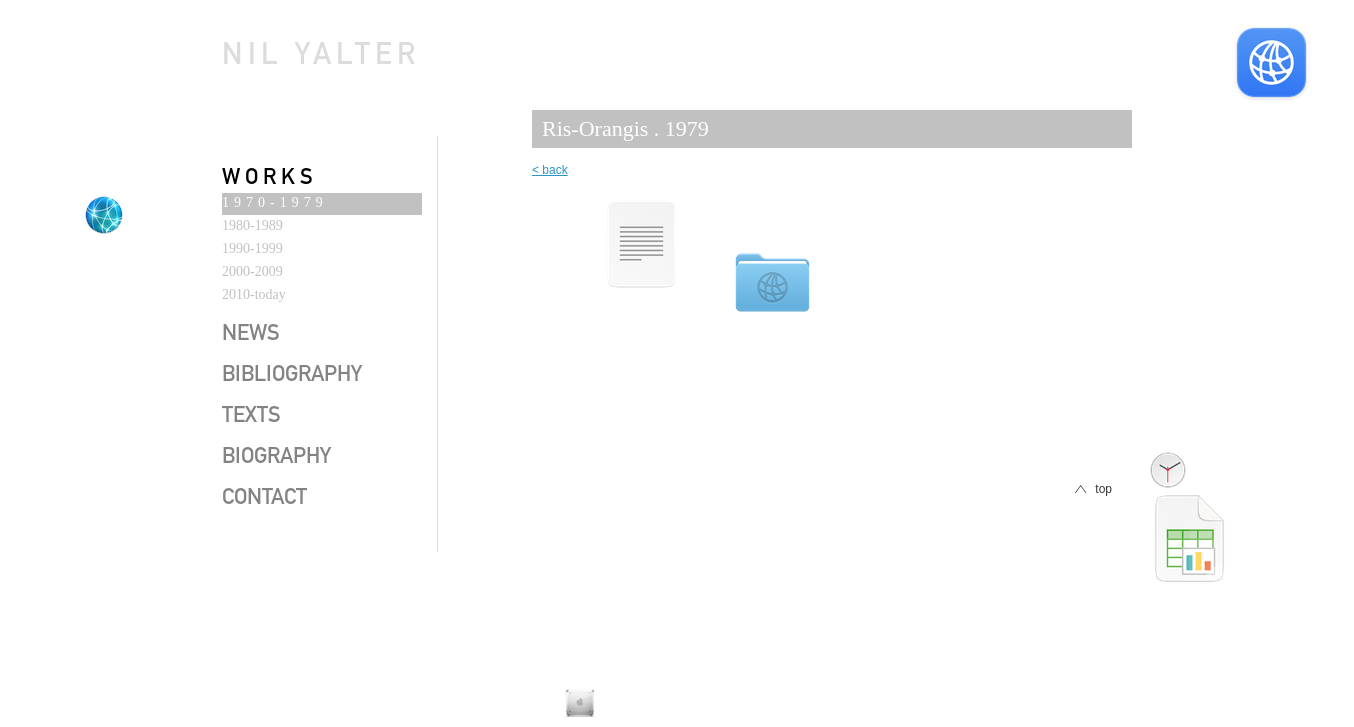 This screenshot has width=1354, height=727. What do you see at coordinates (1271, 62) in the screenshot?
I see `access web-based applications` at bounding box center [1271, 62].